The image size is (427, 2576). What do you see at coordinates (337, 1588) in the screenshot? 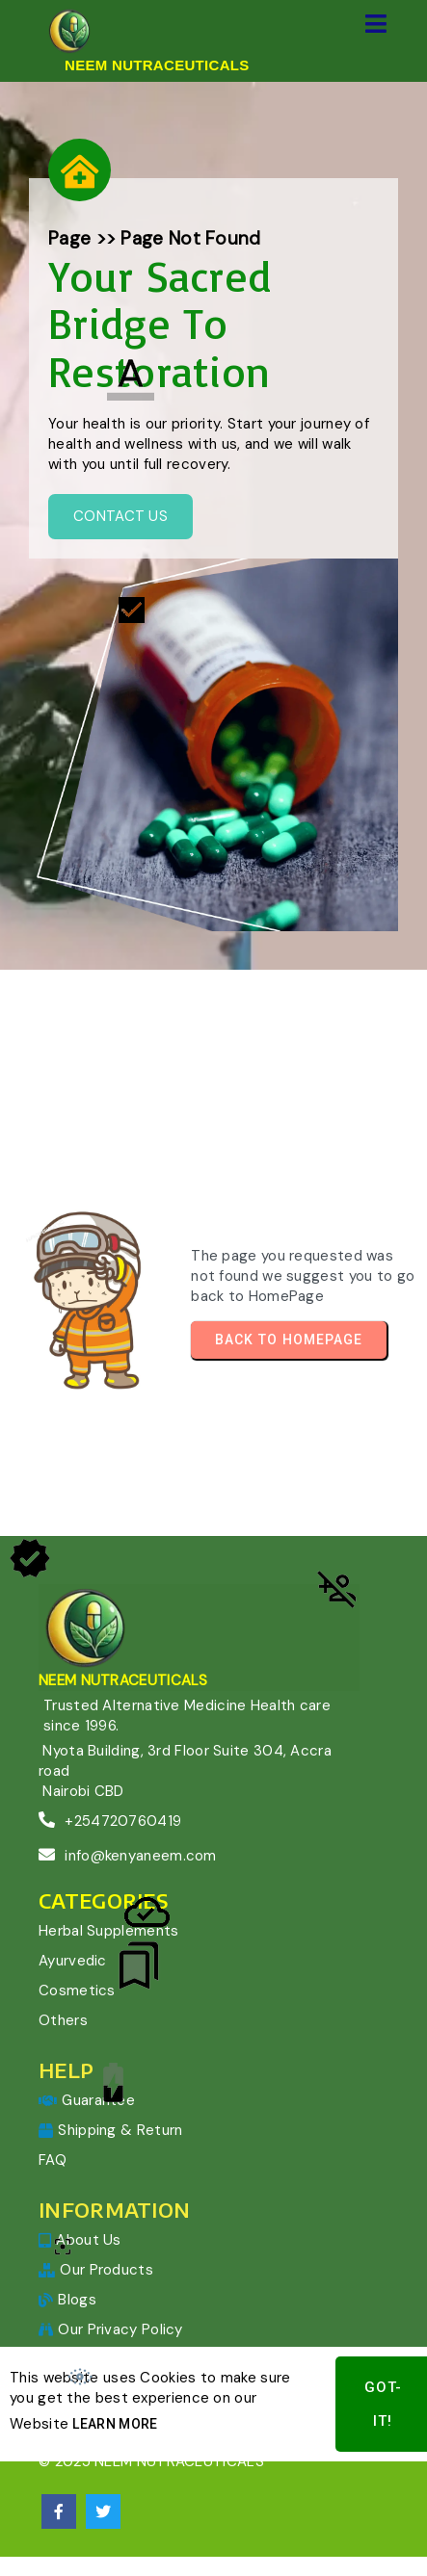
I see `indicates adding contacts is disabled` at bounding box center [337, 1588].